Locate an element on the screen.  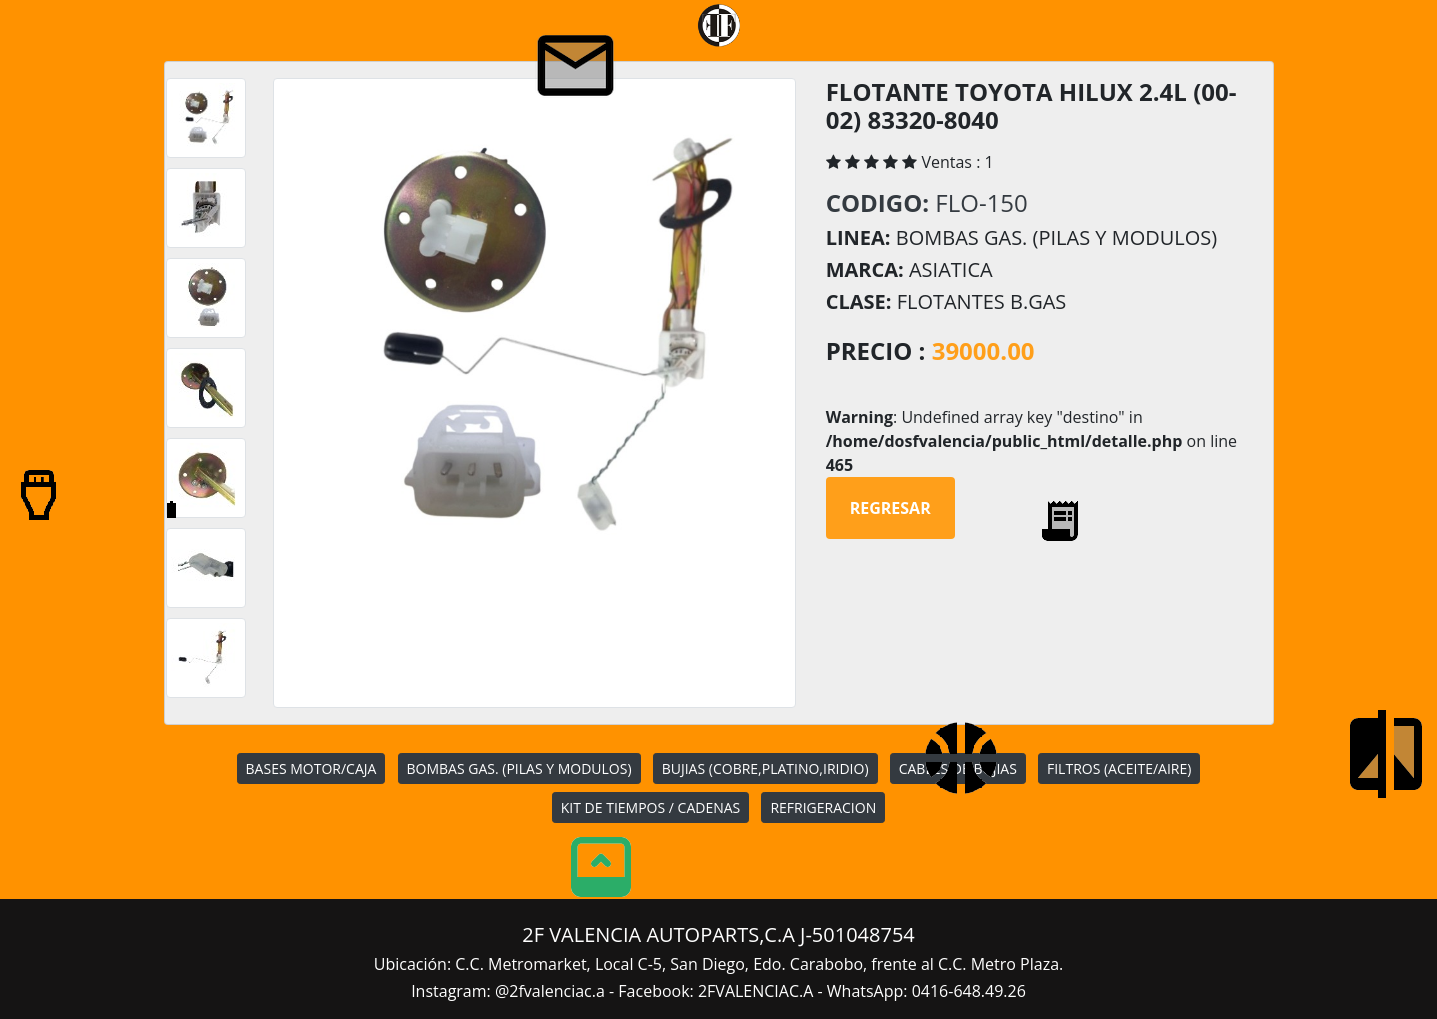
compare two images side by side is located at coordinates (1386, 754).